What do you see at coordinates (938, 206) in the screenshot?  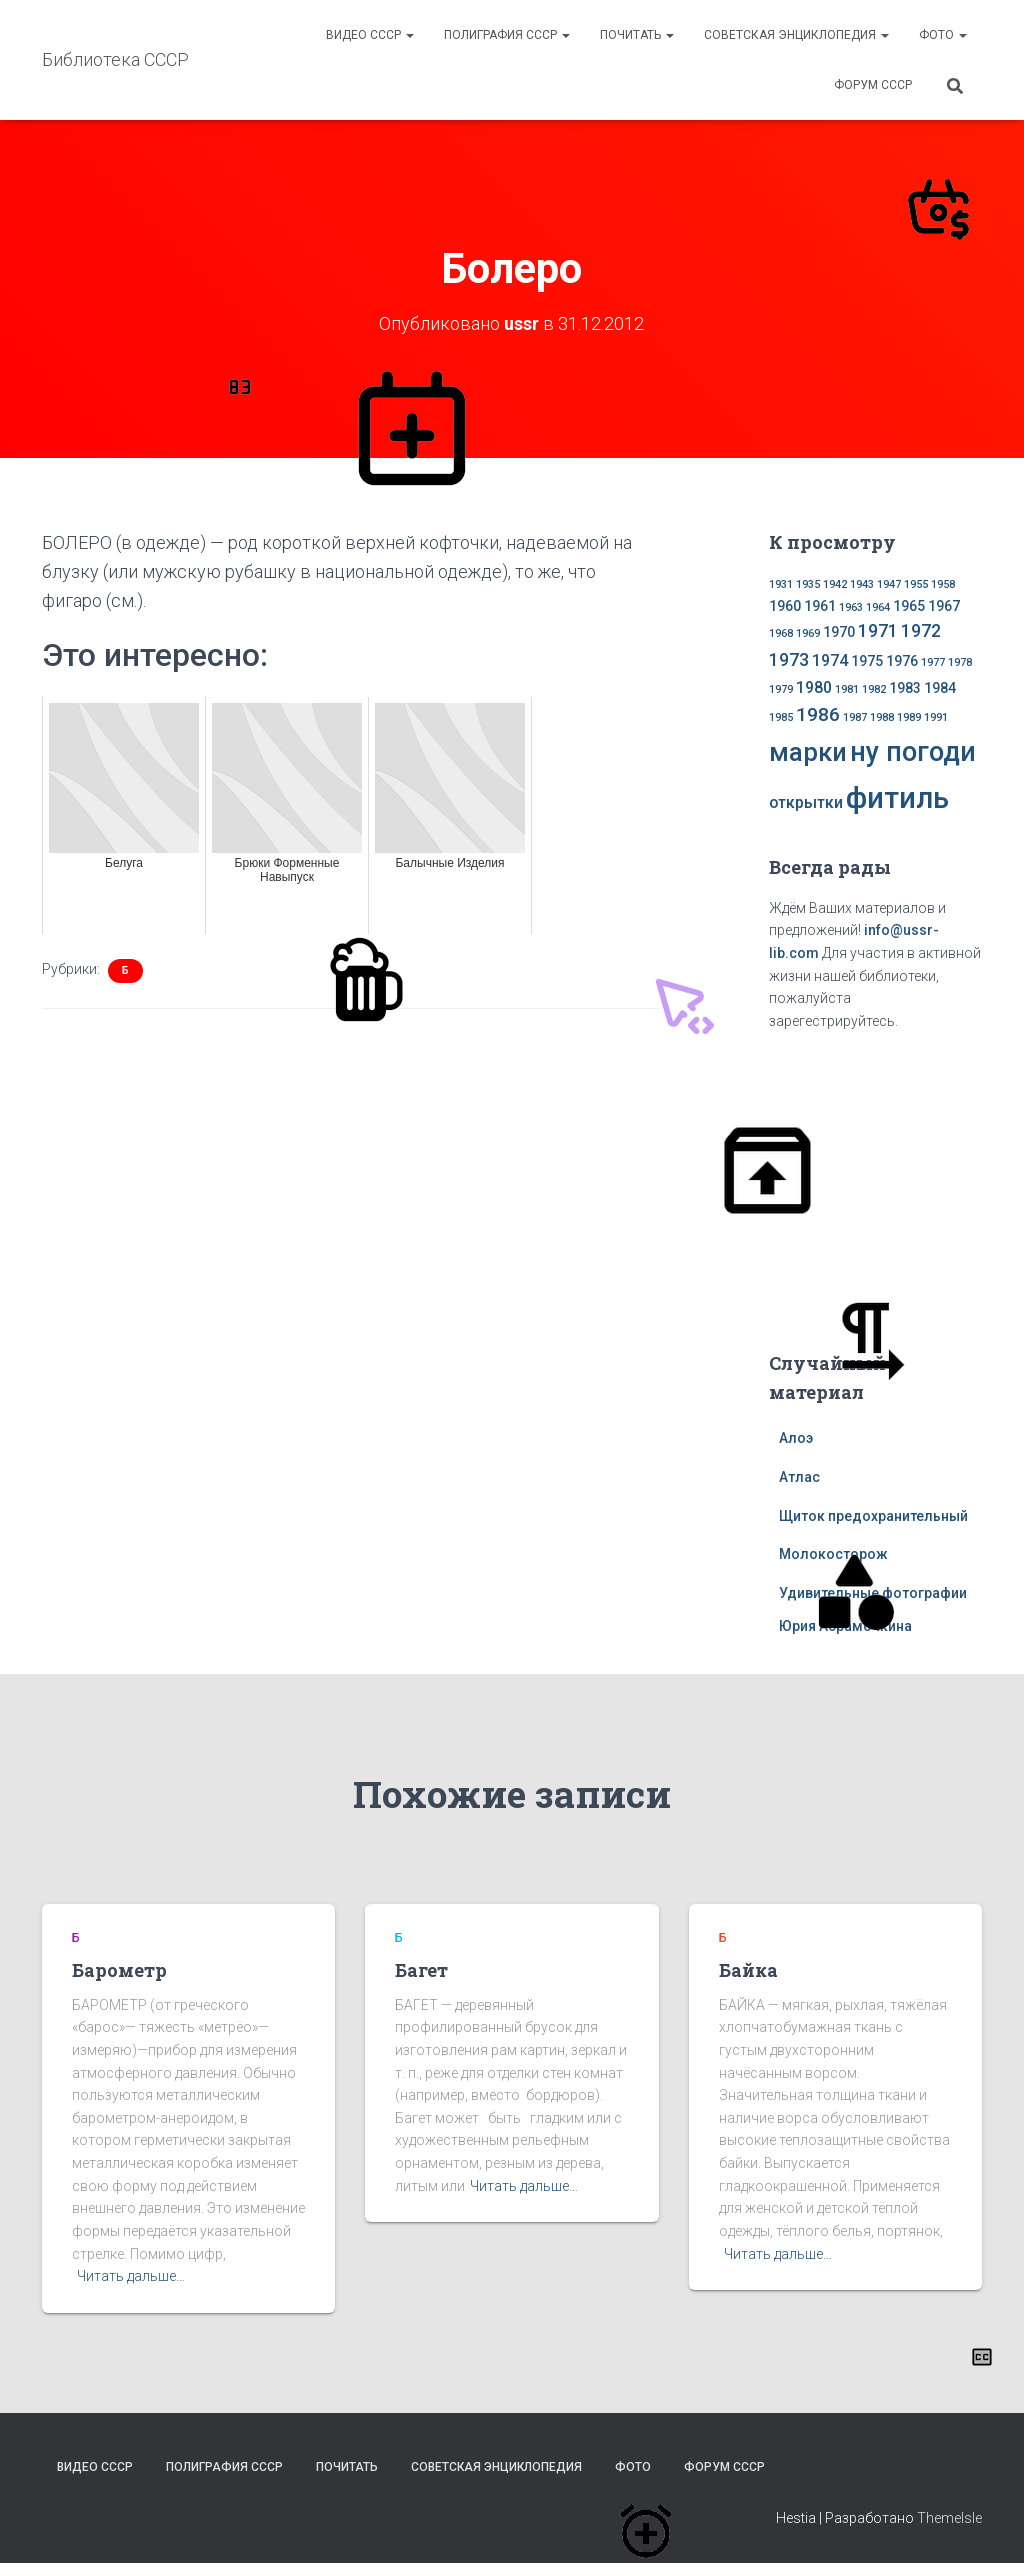 I see `view shopping basket total` at bounding box center [938, 206].